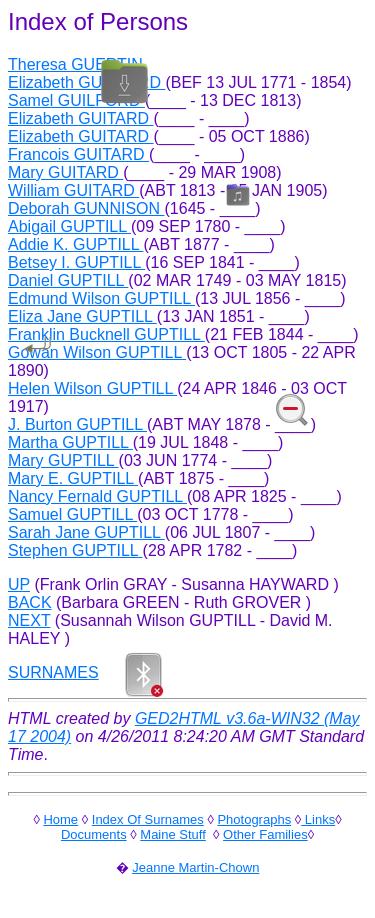 The height and width of the screenshot is (918, 375). I want to click on zoom out to see more content, so click(292, 410).